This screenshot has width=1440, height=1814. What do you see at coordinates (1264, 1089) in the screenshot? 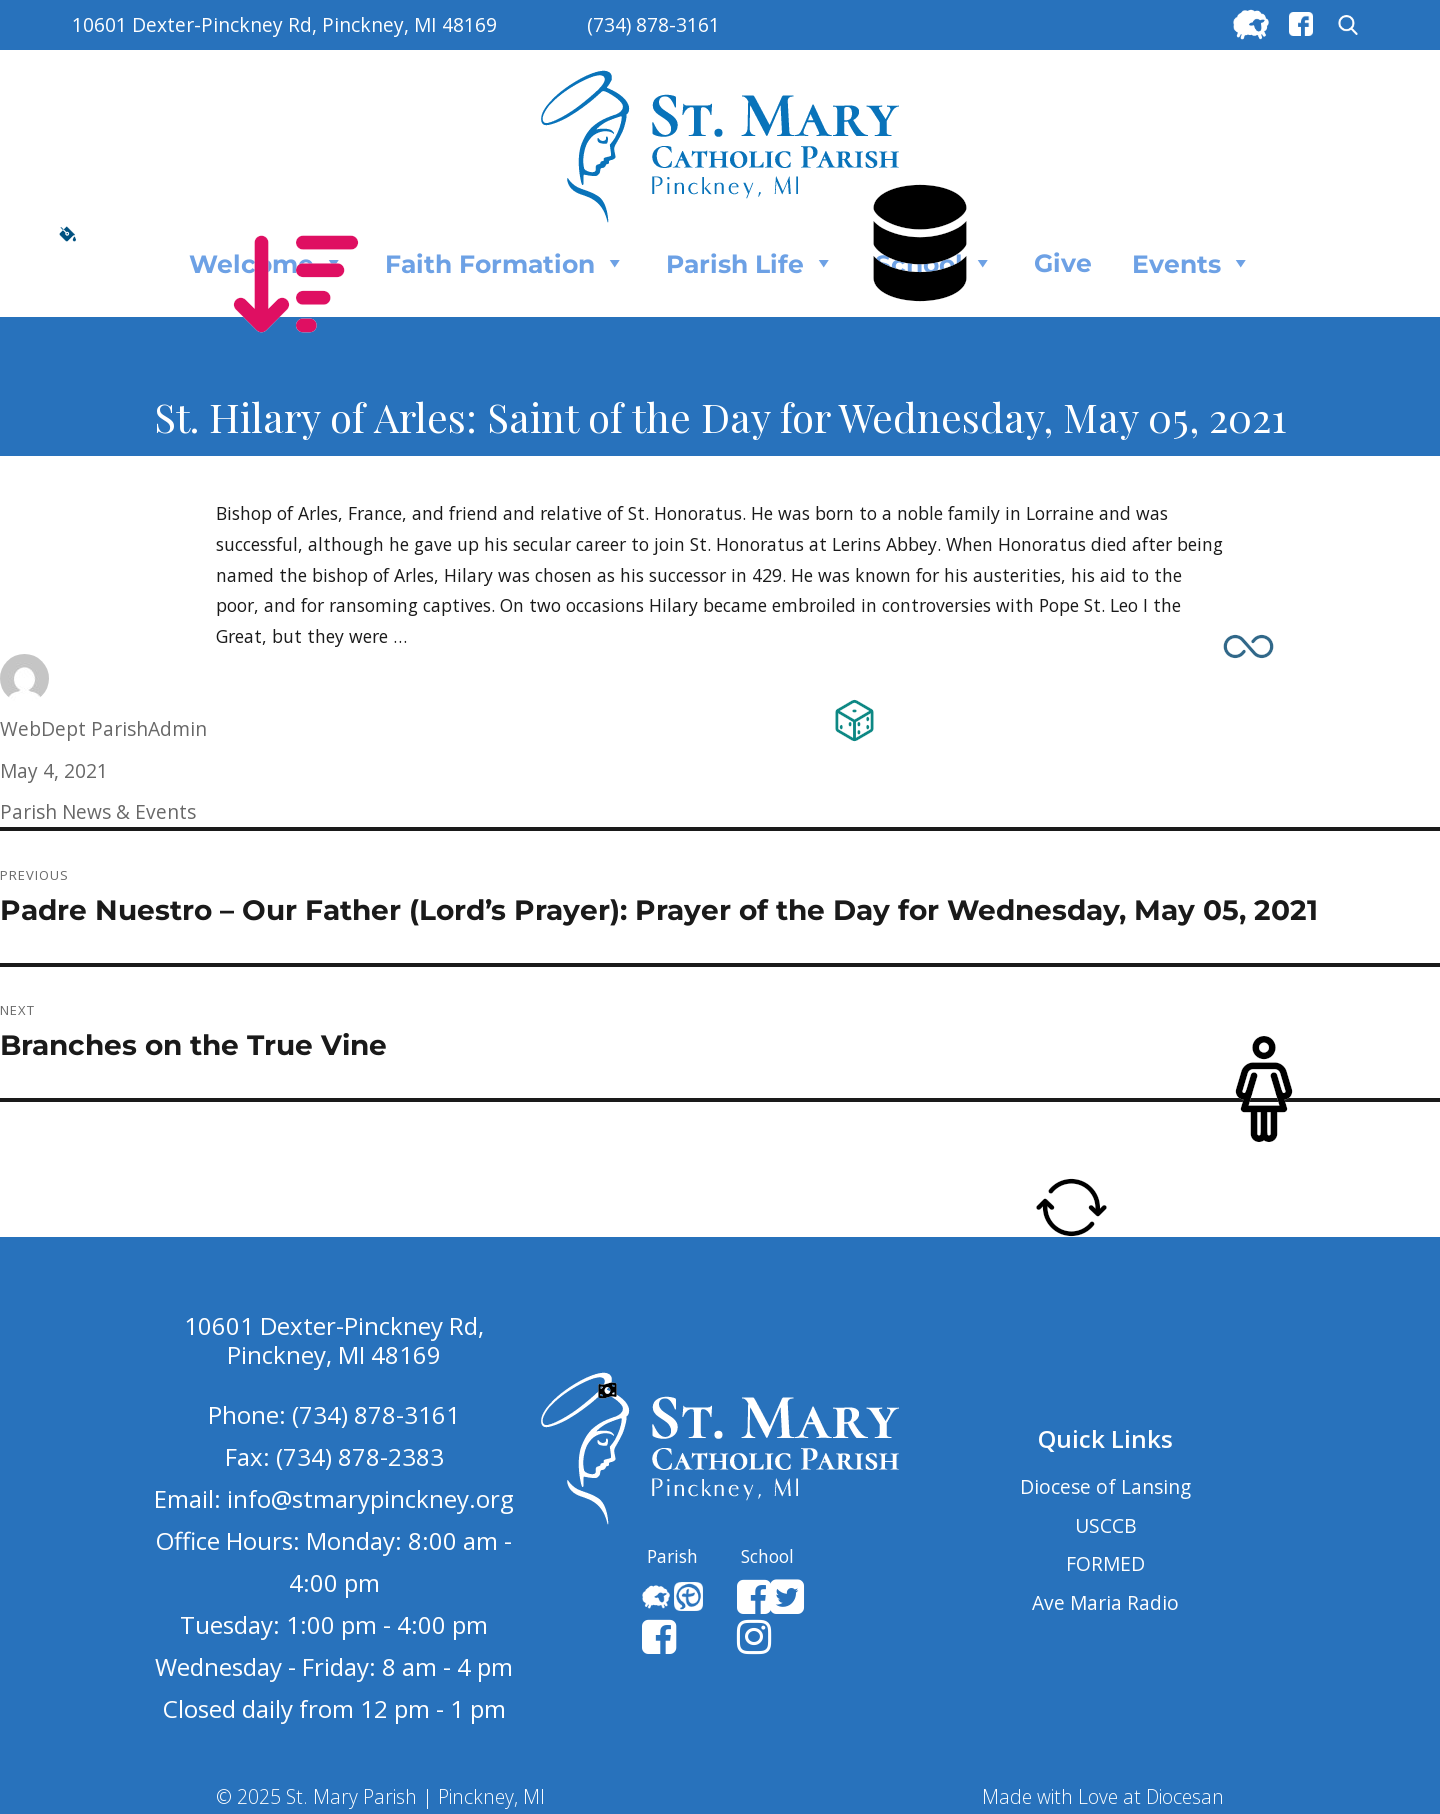
I see `indicates women's restroom or facilities` at bounding box center [1264, 1089].